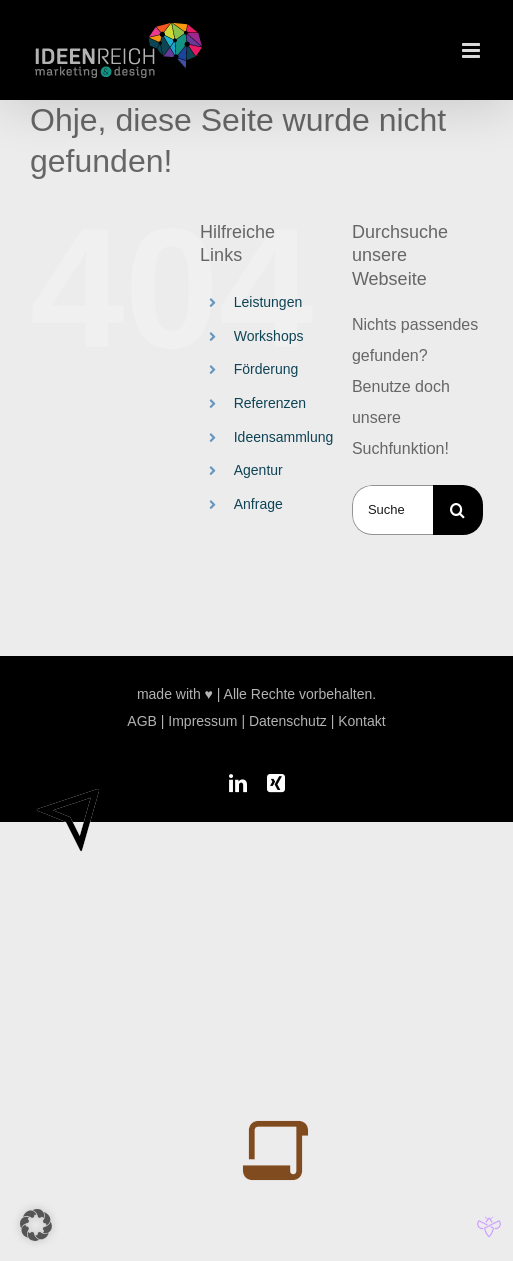 The width and height of the screenshot is (513, 1261). I want to click on view document or paper file, so click(275, 1150).